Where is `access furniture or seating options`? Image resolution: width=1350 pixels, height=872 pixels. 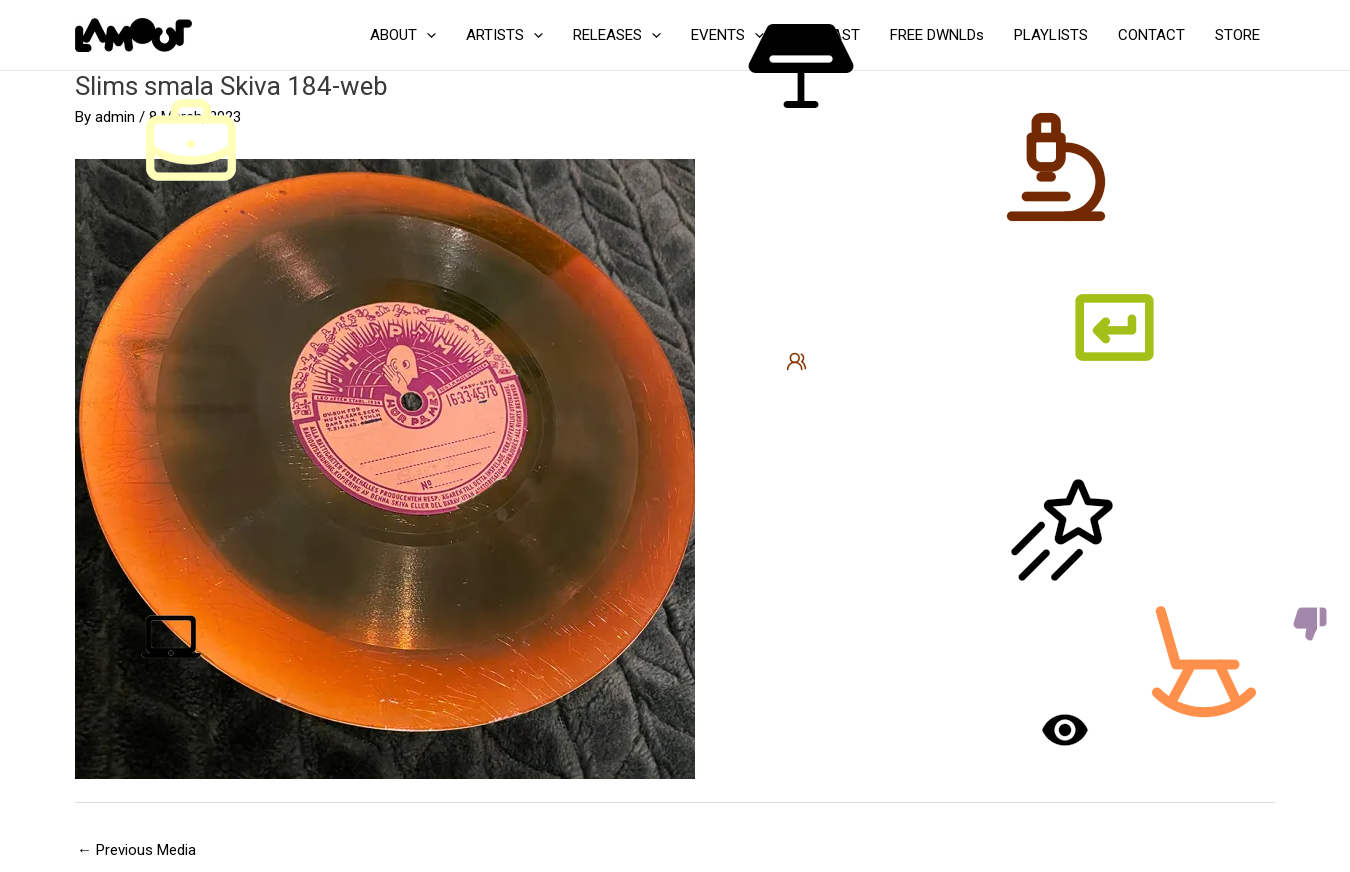
access furniture or seating options is located at coordinates (1204, 662).